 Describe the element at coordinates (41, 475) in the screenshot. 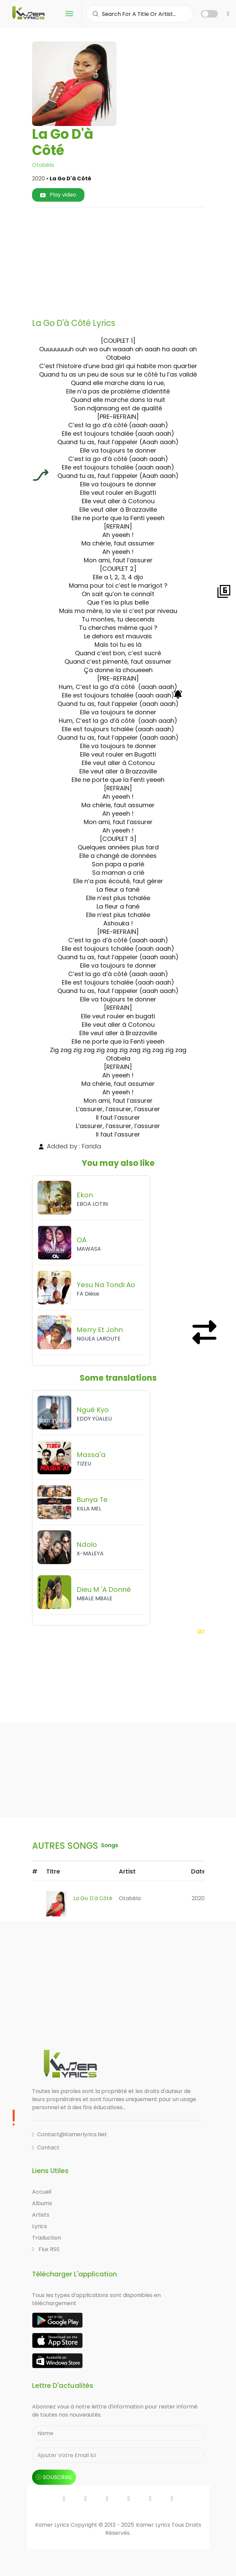

I see `indicates upward trend or growth` at that location.